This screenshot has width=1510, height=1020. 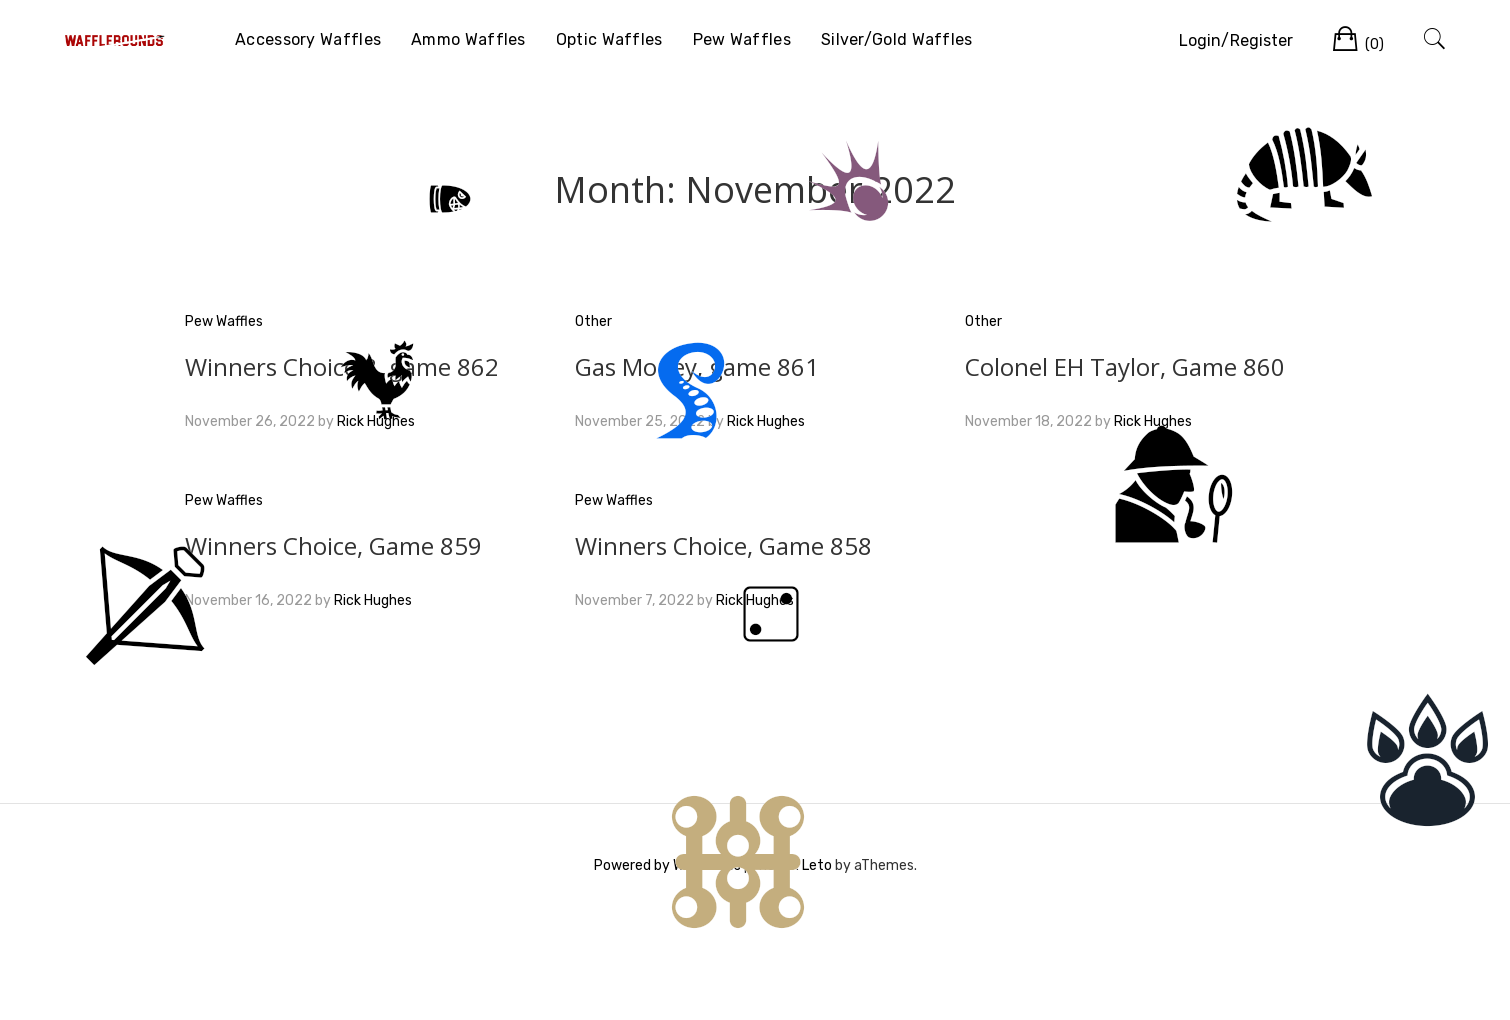 I want to click on represents a sea creature or kraken enemy type, so click(x=690, y=392).